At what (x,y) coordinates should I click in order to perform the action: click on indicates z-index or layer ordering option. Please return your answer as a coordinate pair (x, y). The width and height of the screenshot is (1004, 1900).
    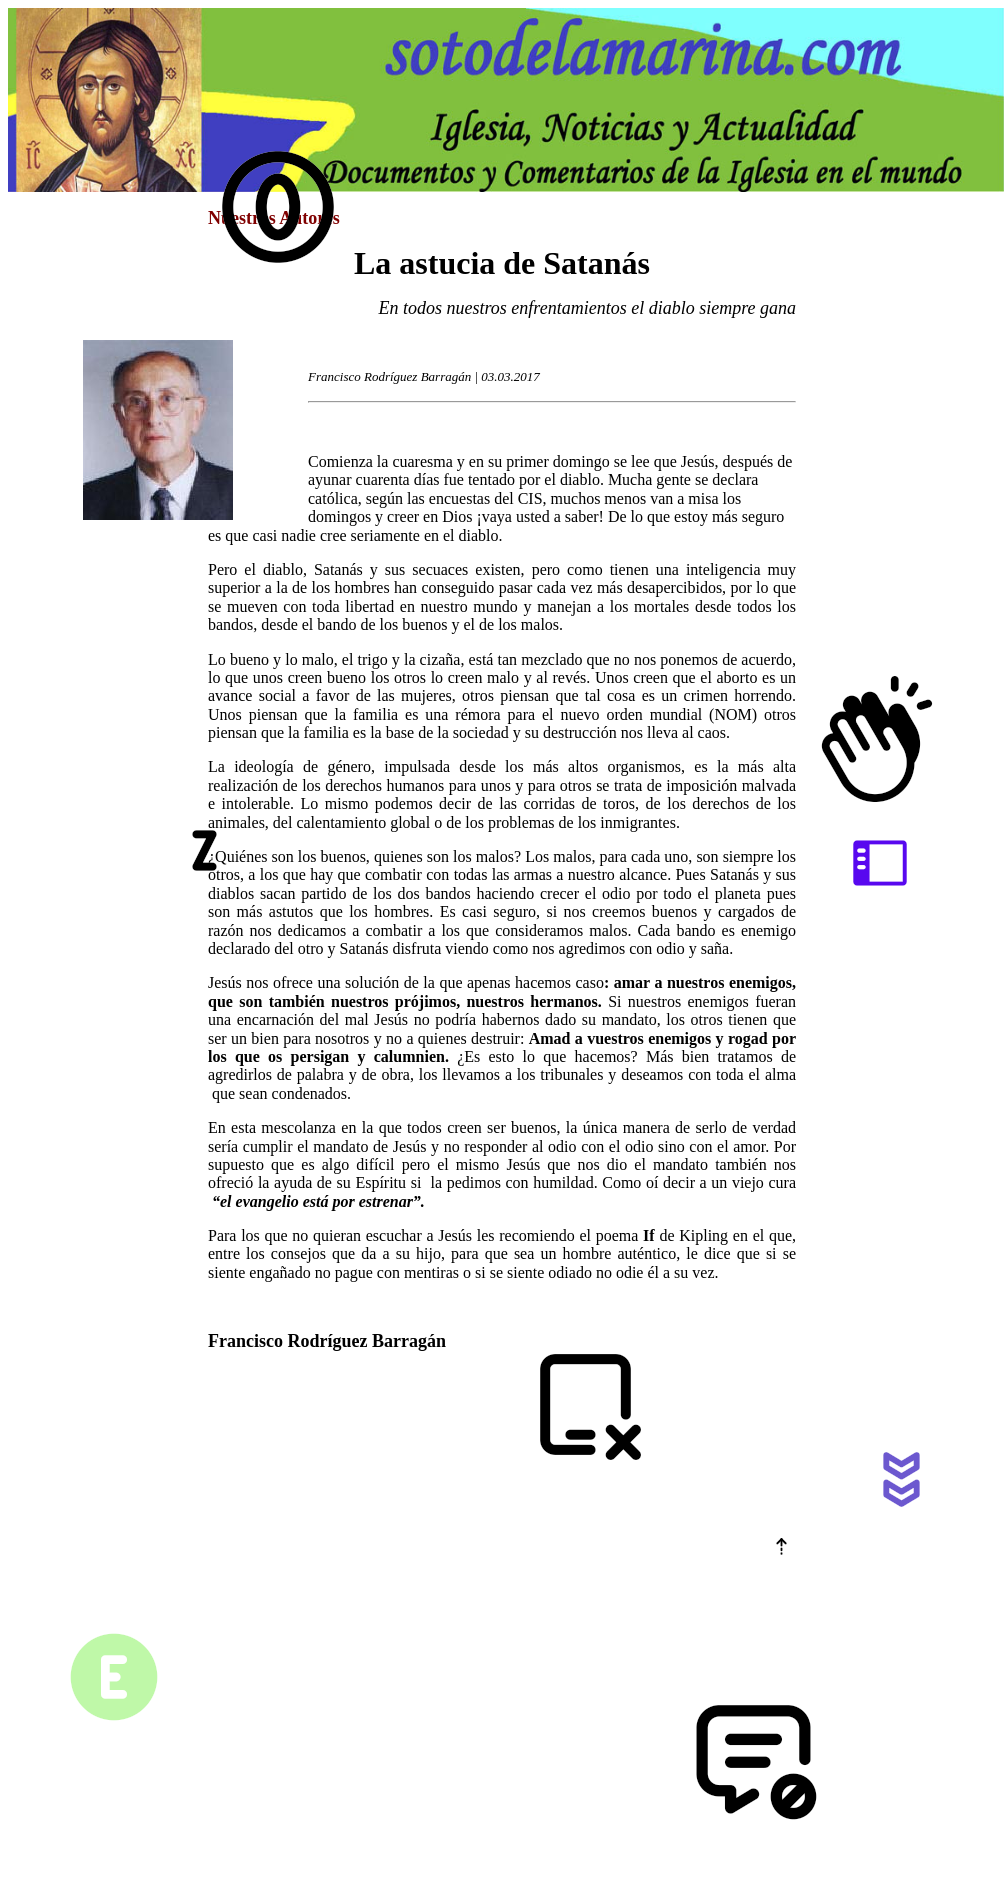
    Looking at the image, I should click on (204, 850).